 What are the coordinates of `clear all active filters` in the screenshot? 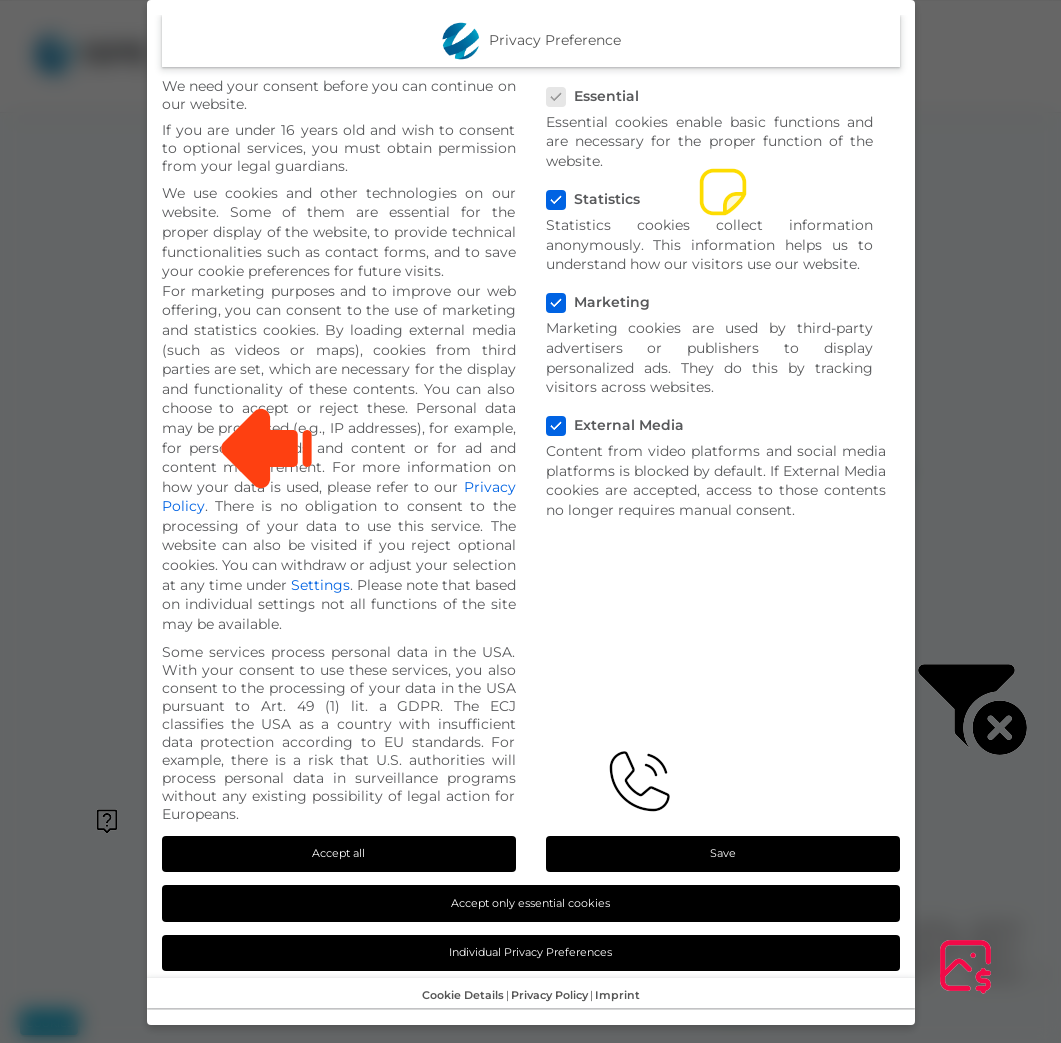 It's located at (972, 700).